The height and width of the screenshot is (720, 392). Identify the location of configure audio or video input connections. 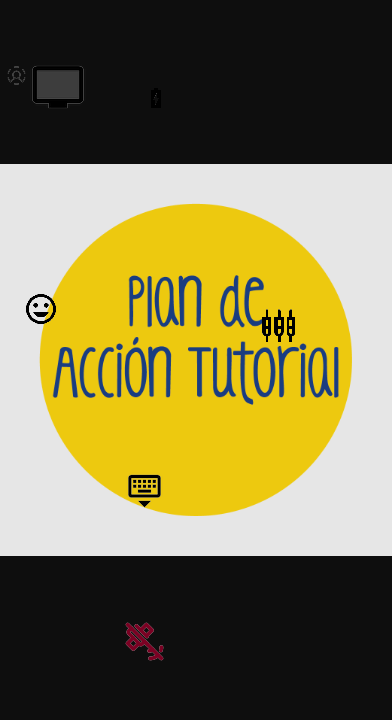
(279, 326).